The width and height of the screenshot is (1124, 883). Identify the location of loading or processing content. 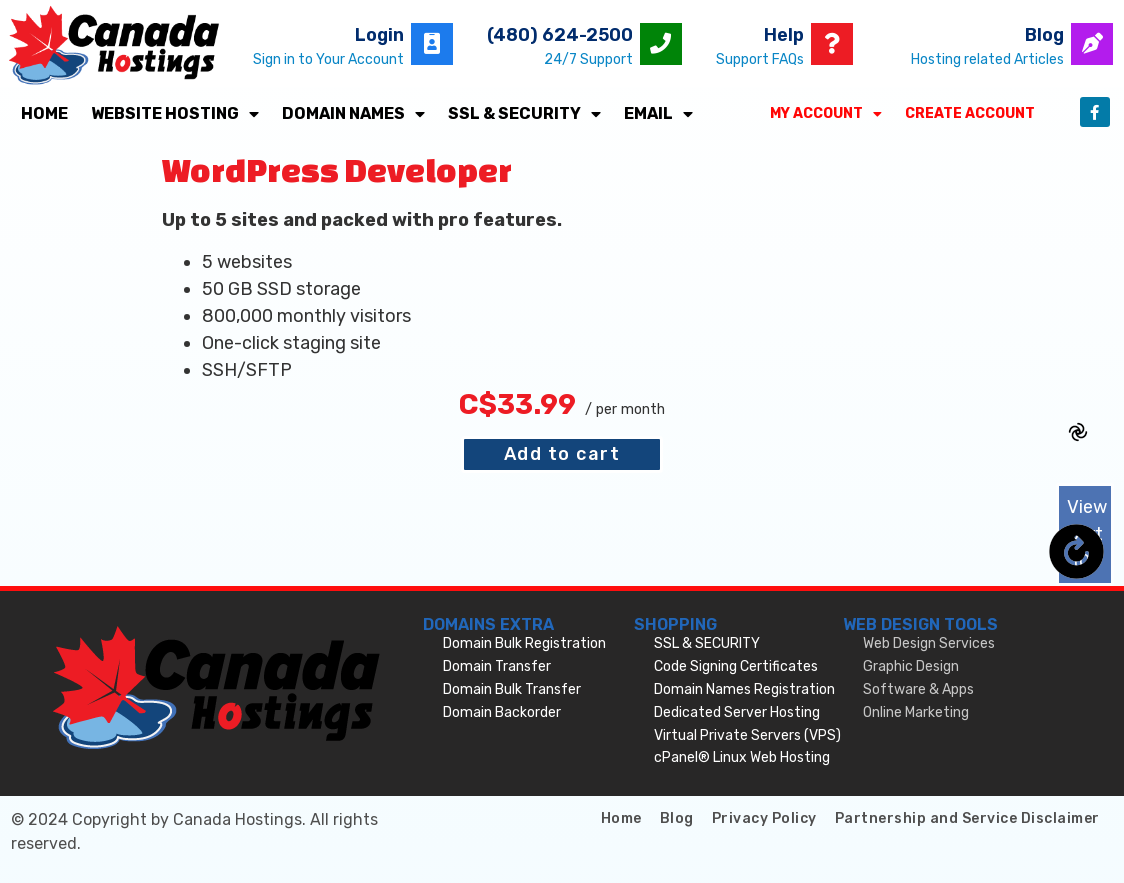
(1078, 432).